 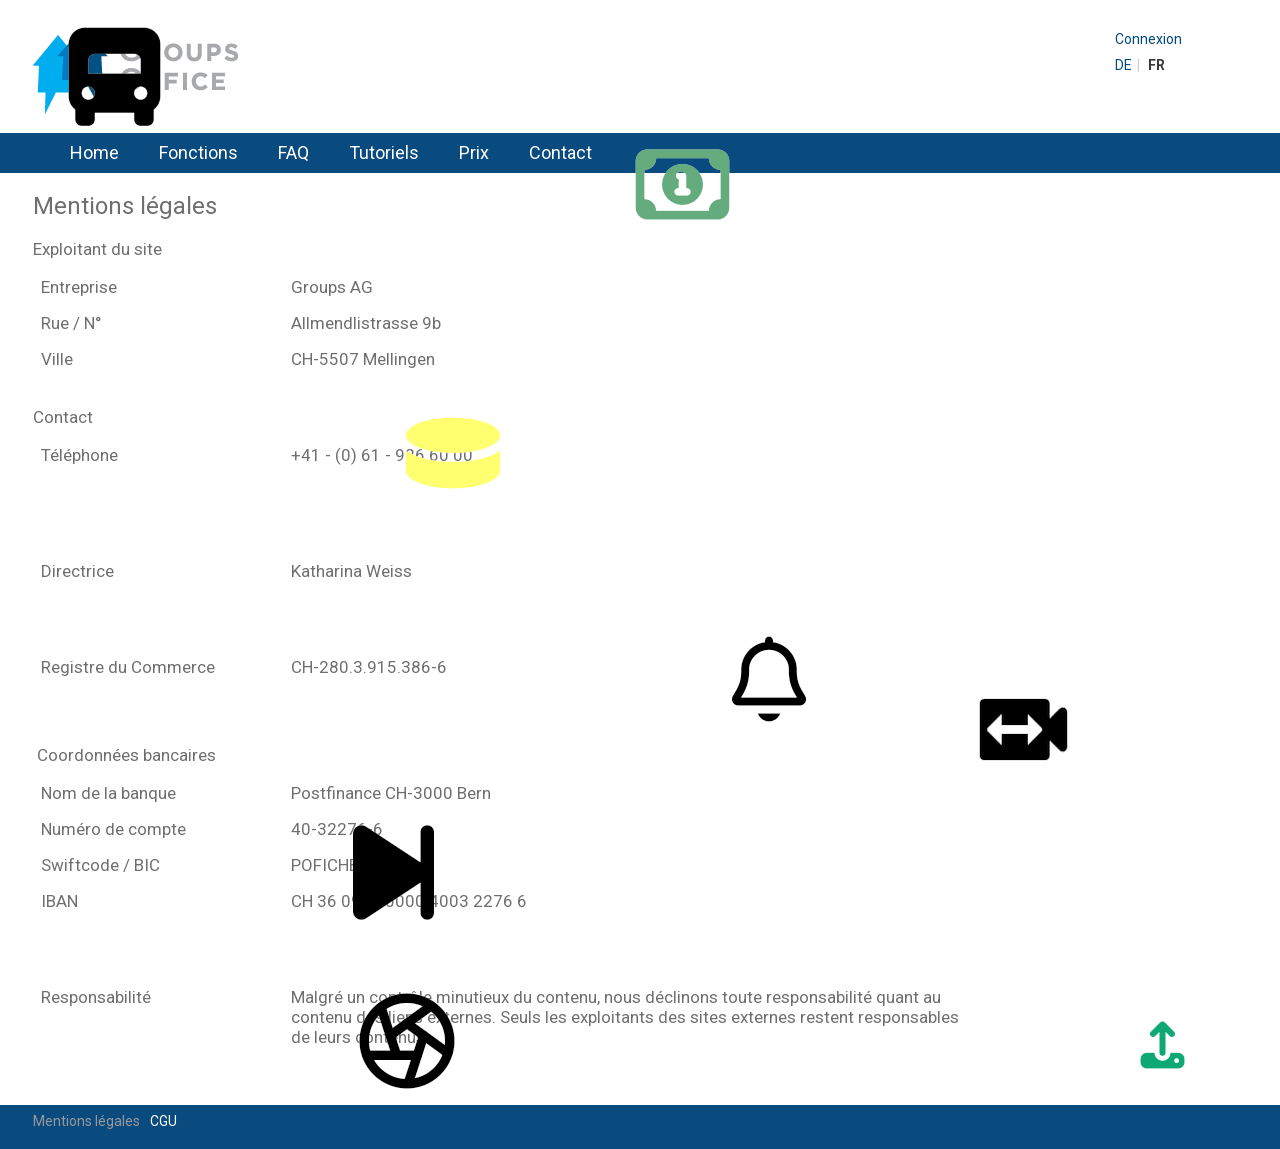 What do you see at coordinates (393, 872) in the screenshot?
I see `skip to the next track` at bounding box center [393, 872].